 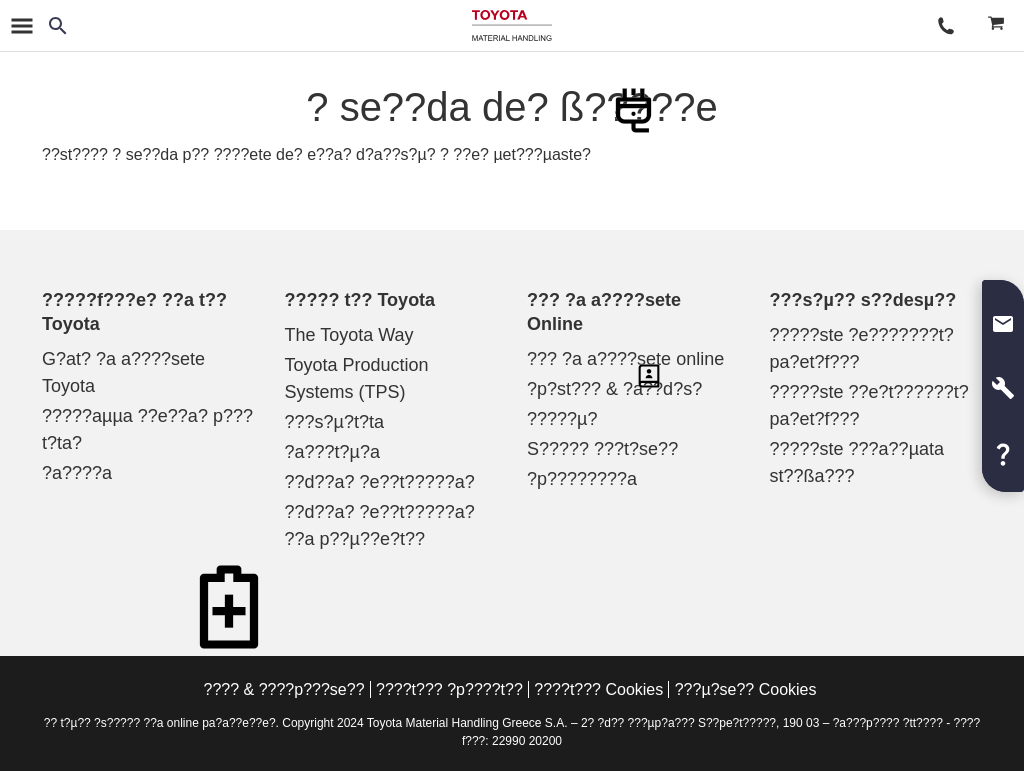 What do you see at coordinates (229, 607) in the screenshot?
I see `enable battery saver mode` at bounding box center [229, 607].